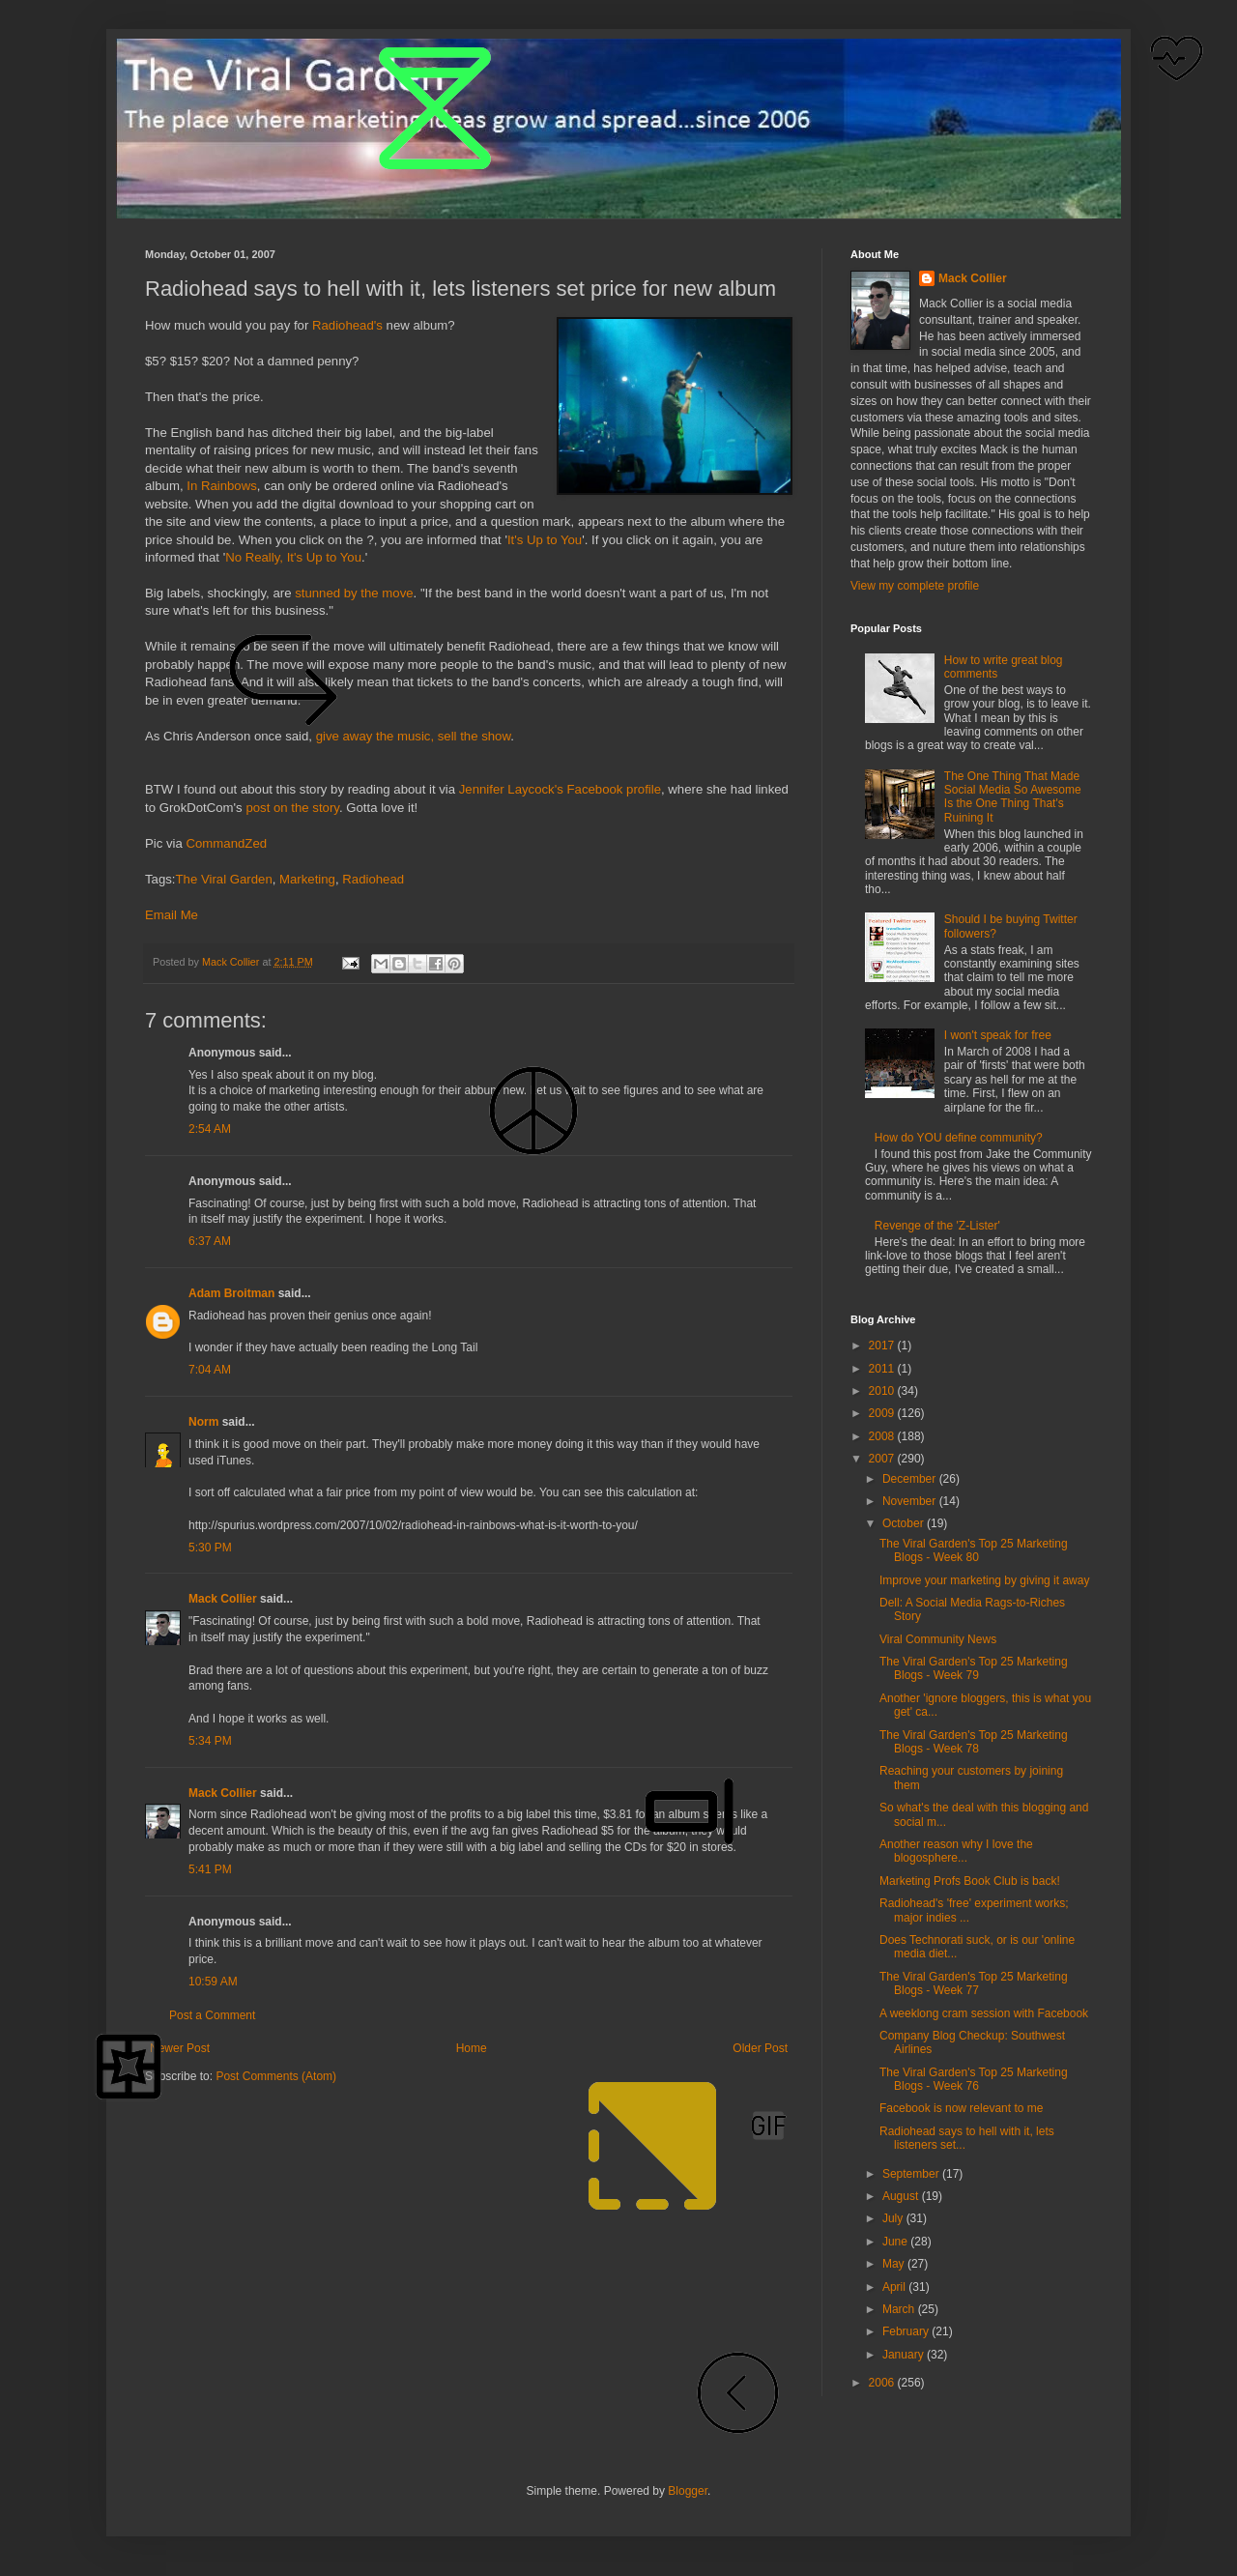 The height and width of the screenshot is (2576, 1237). I want to click on view pages or documents, so click(129, 2067).